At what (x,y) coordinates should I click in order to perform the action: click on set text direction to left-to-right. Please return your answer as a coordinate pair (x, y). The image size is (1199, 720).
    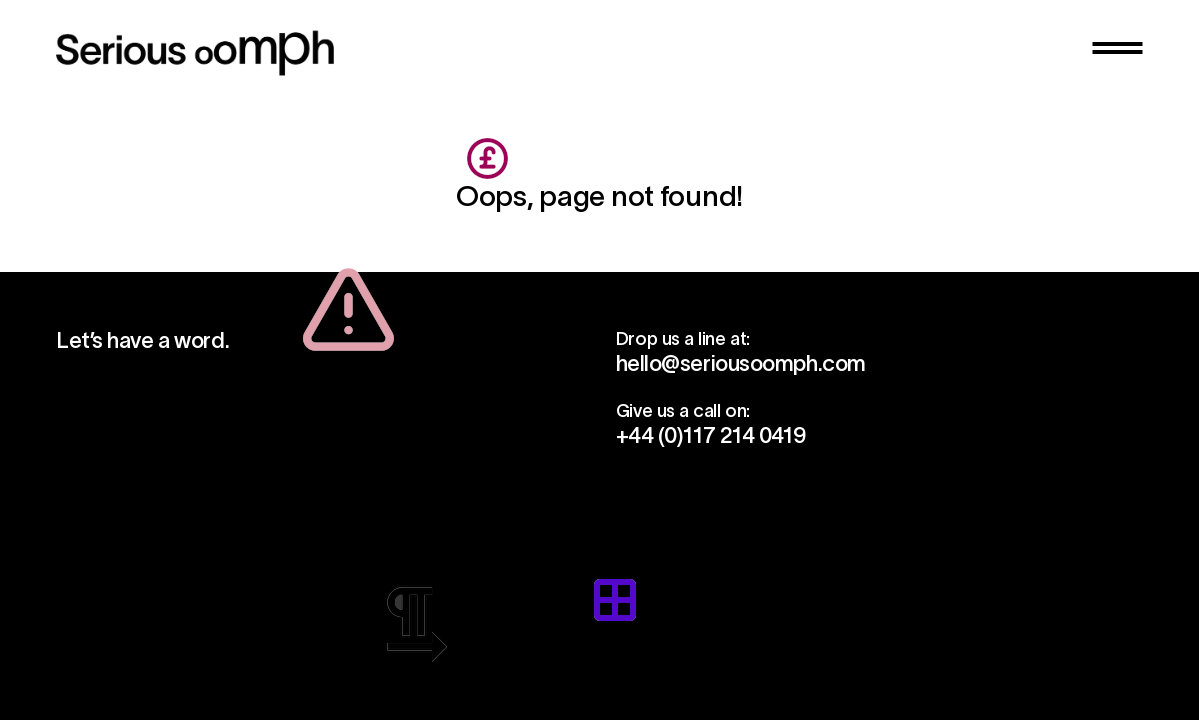
    Looking at the image, I should click on (413, 624).